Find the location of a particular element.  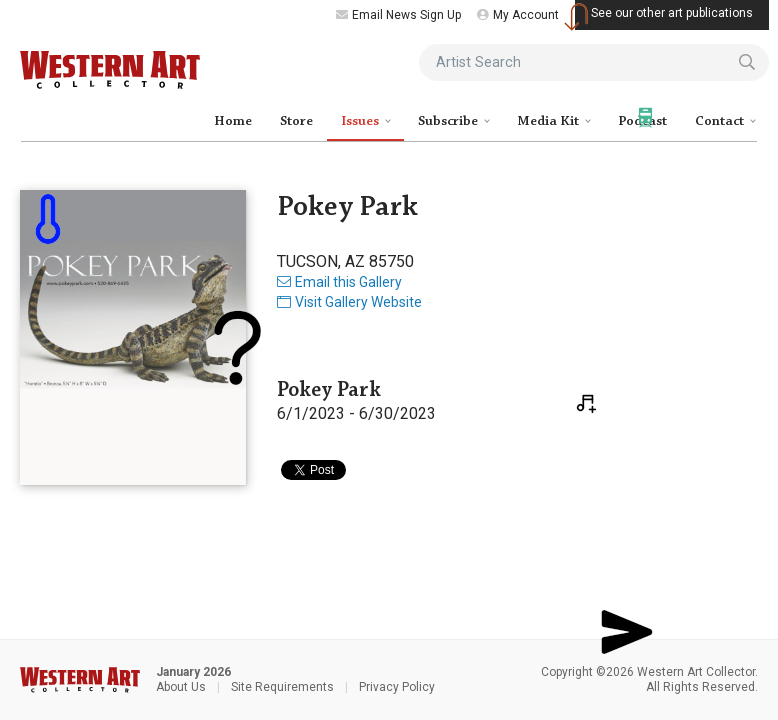

undo or reverse last action is located at coordinates (577, 17).